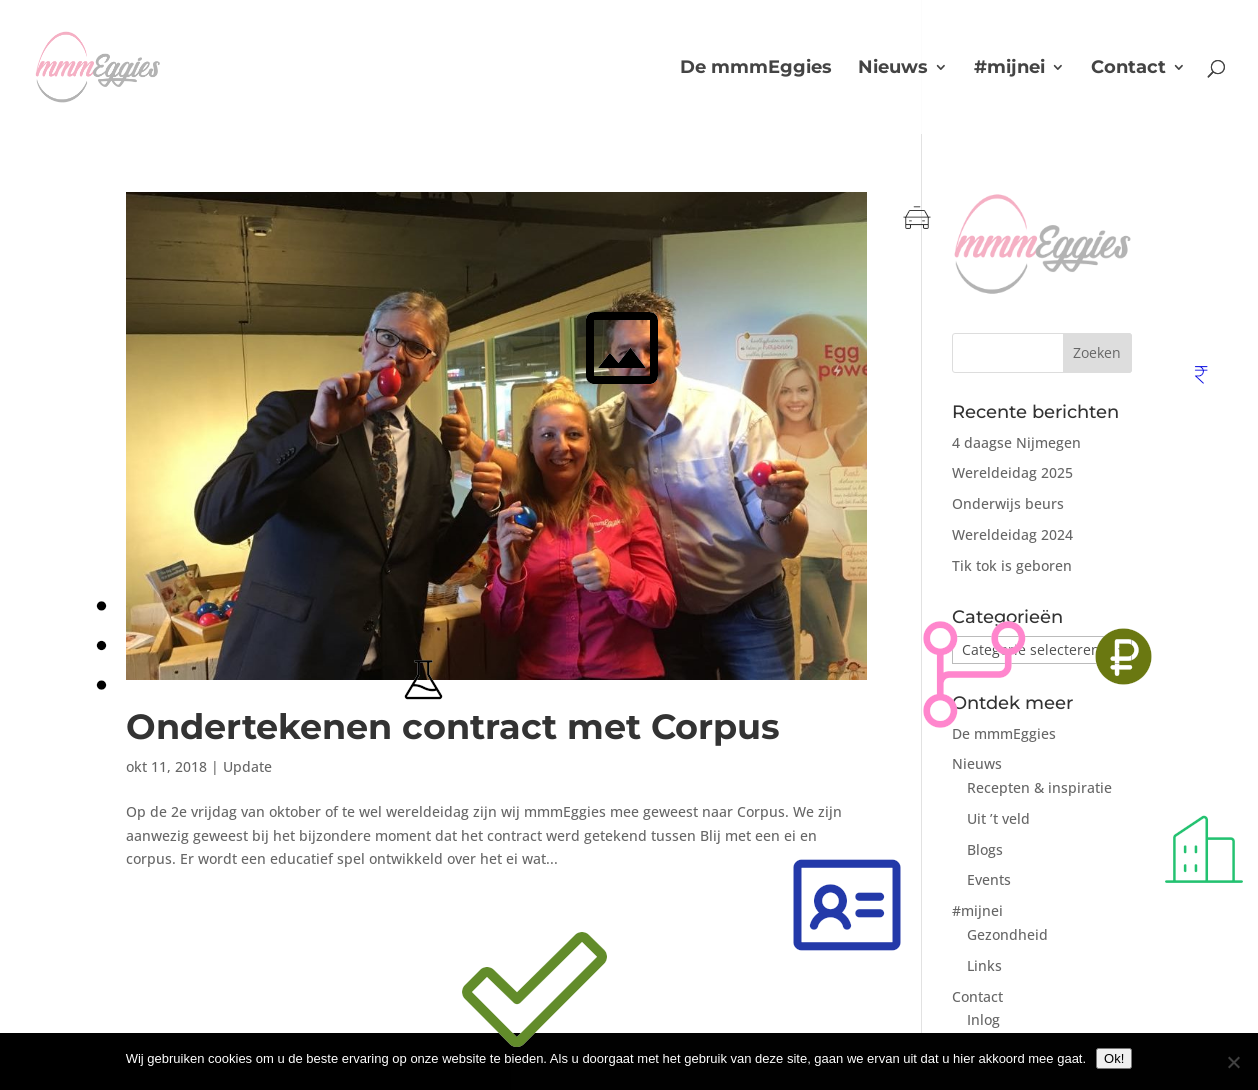  I want to click on view price in russian rubles, so click(1123, 656).